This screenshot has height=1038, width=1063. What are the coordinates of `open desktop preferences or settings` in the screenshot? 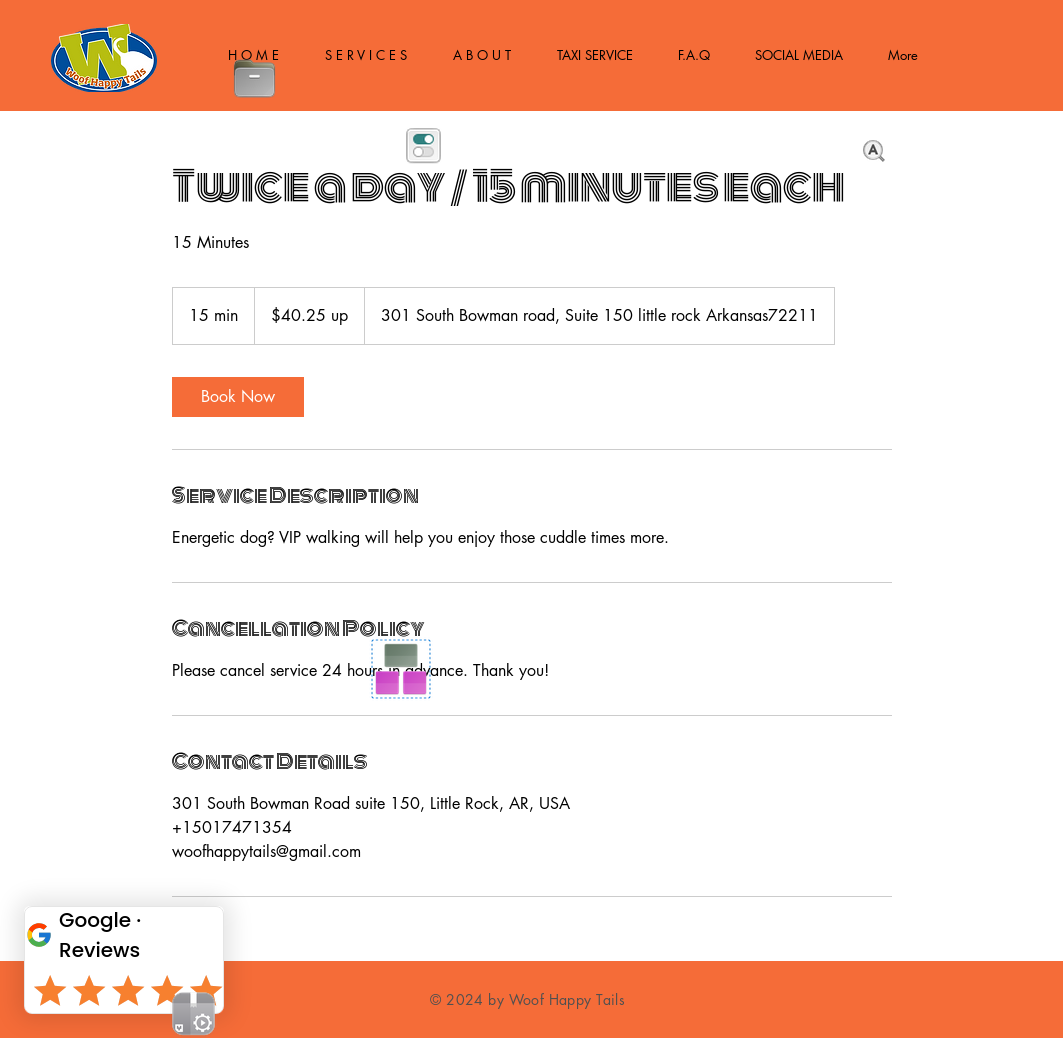 It's located at (423, 145).